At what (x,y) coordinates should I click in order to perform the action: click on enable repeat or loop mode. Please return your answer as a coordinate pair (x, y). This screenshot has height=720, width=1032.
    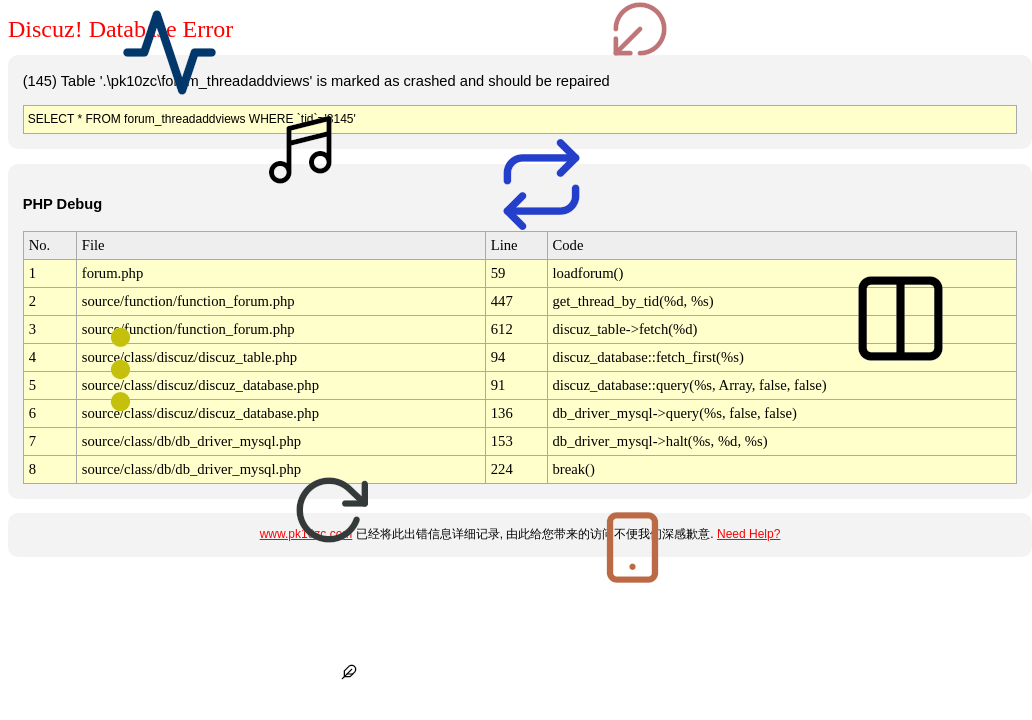
    Looking at the image, I should click on (541, 184).